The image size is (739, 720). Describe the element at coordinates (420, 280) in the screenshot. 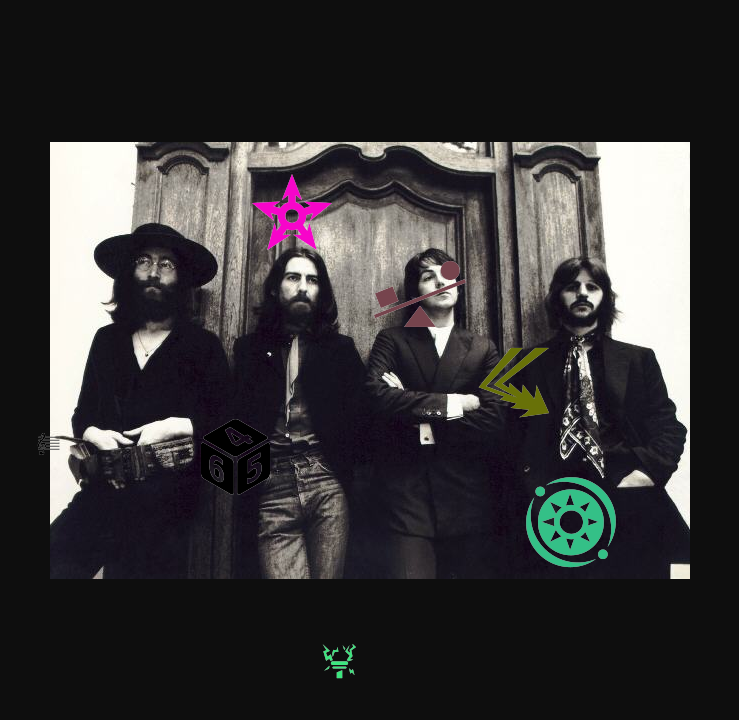

I see `indicates an unbalanced or unequal state` at that location.